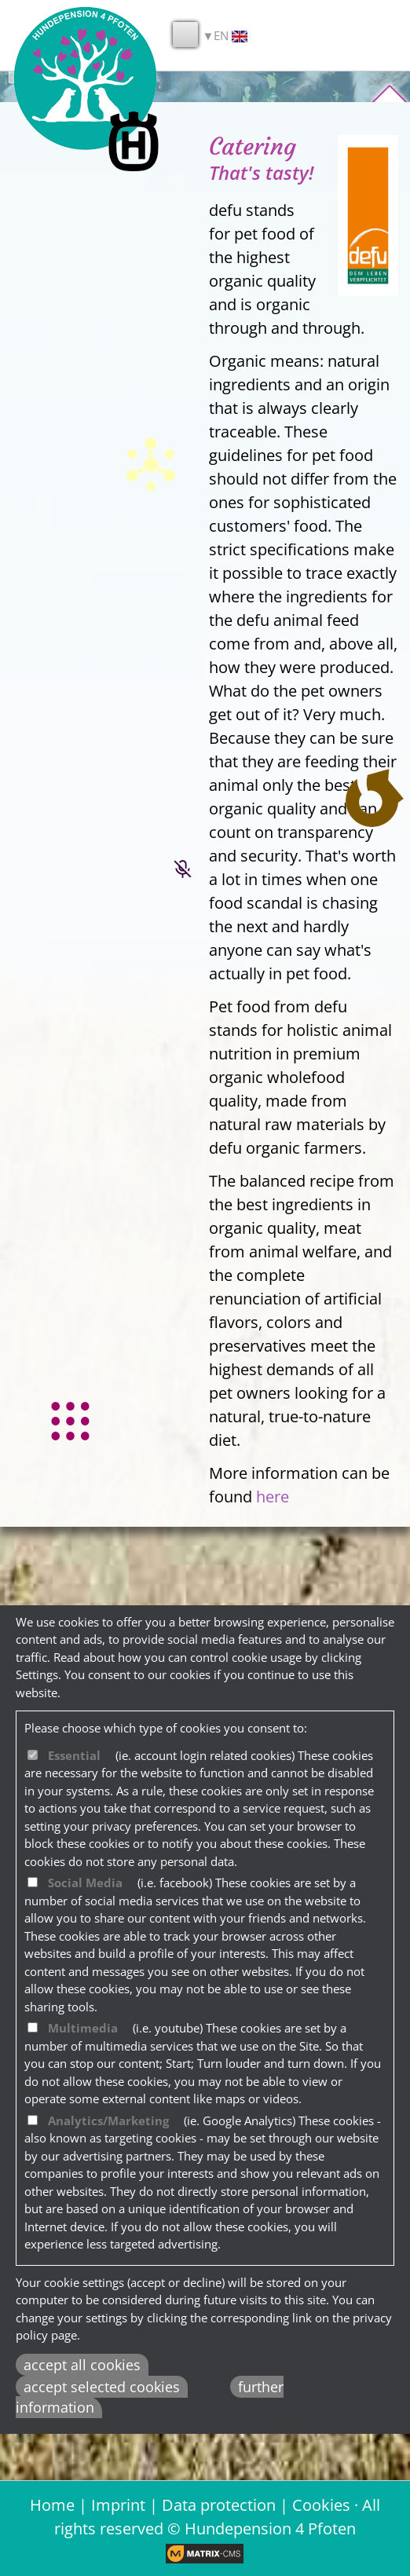 The width and height of the screenshot is (410, 2576). What do you see at coordinates (134, 141) in the screenshot?
I see `husqvarna brand logo` at bounding box center [134, 141].